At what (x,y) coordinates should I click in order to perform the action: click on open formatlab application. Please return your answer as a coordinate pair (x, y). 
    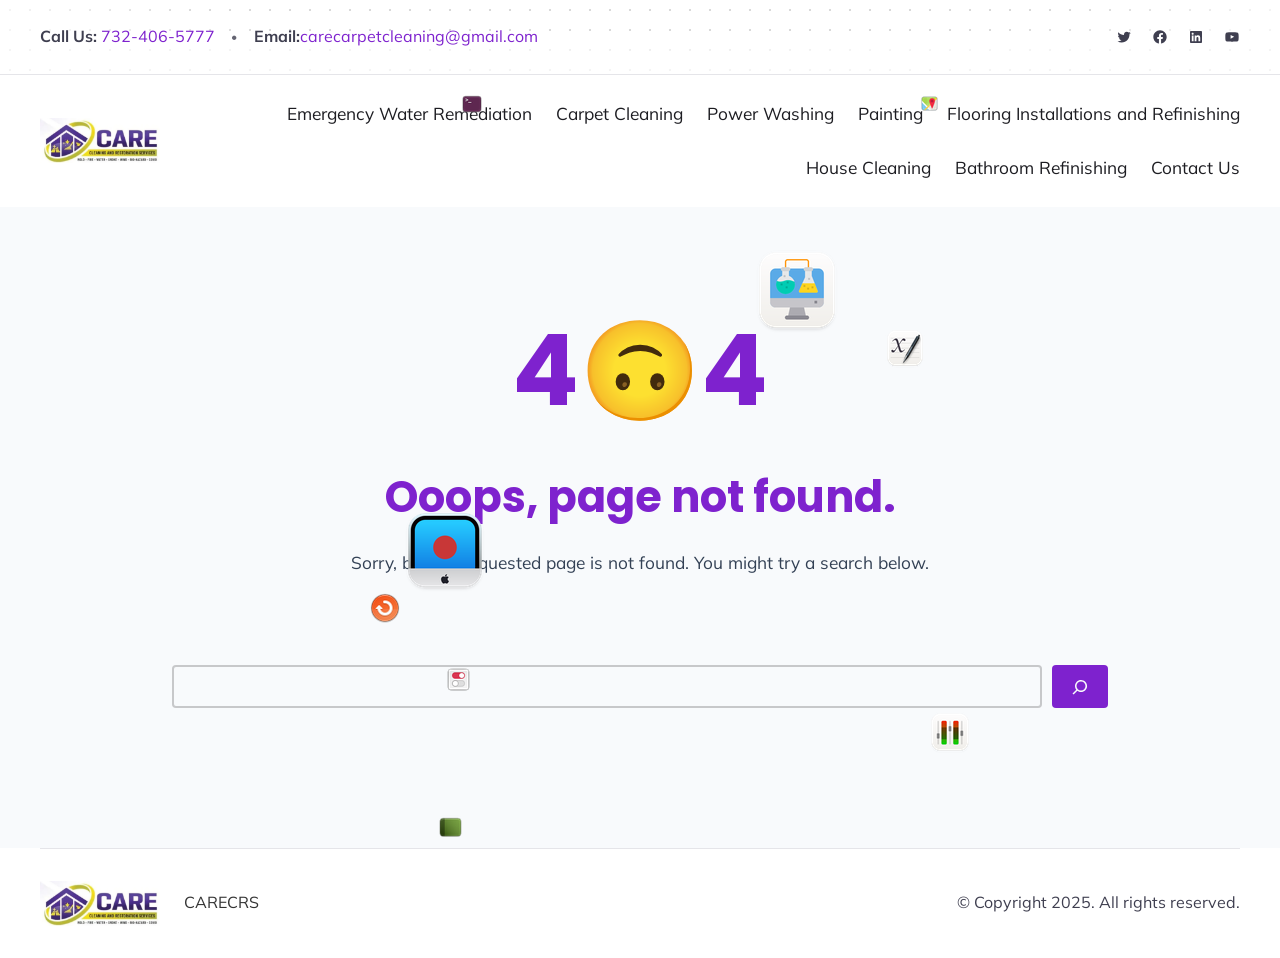
    Looking at the image, I should click on (797, 290).